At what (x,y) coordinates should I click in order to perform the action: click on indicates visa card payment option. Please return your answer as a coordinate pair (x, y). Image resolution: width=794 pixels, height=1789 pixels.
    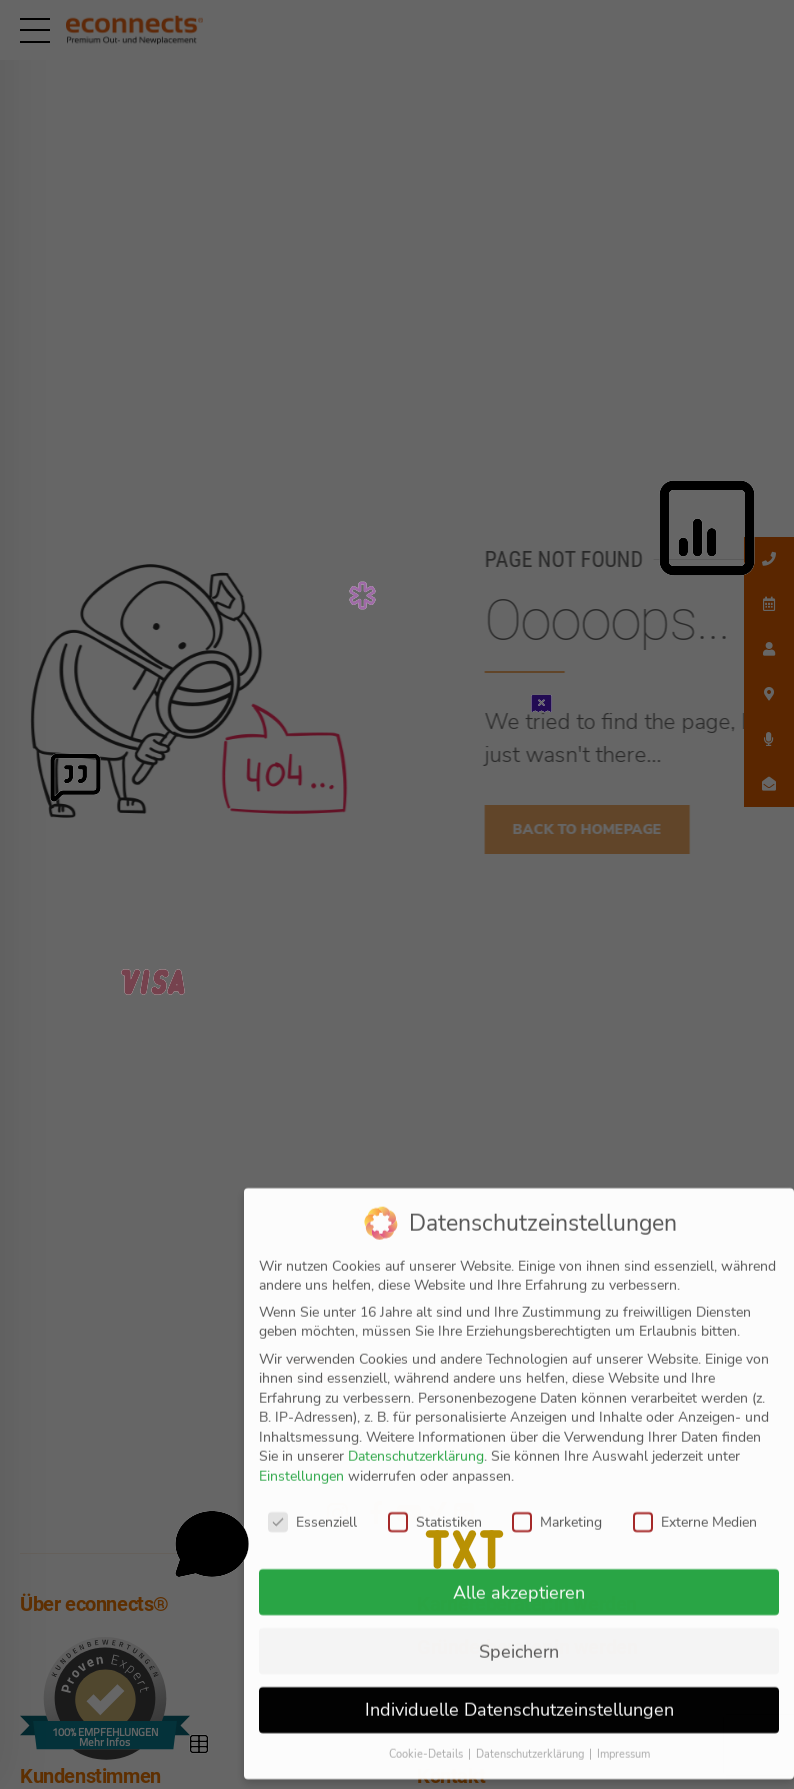
    Looking at the image, I should click on (153, 982).